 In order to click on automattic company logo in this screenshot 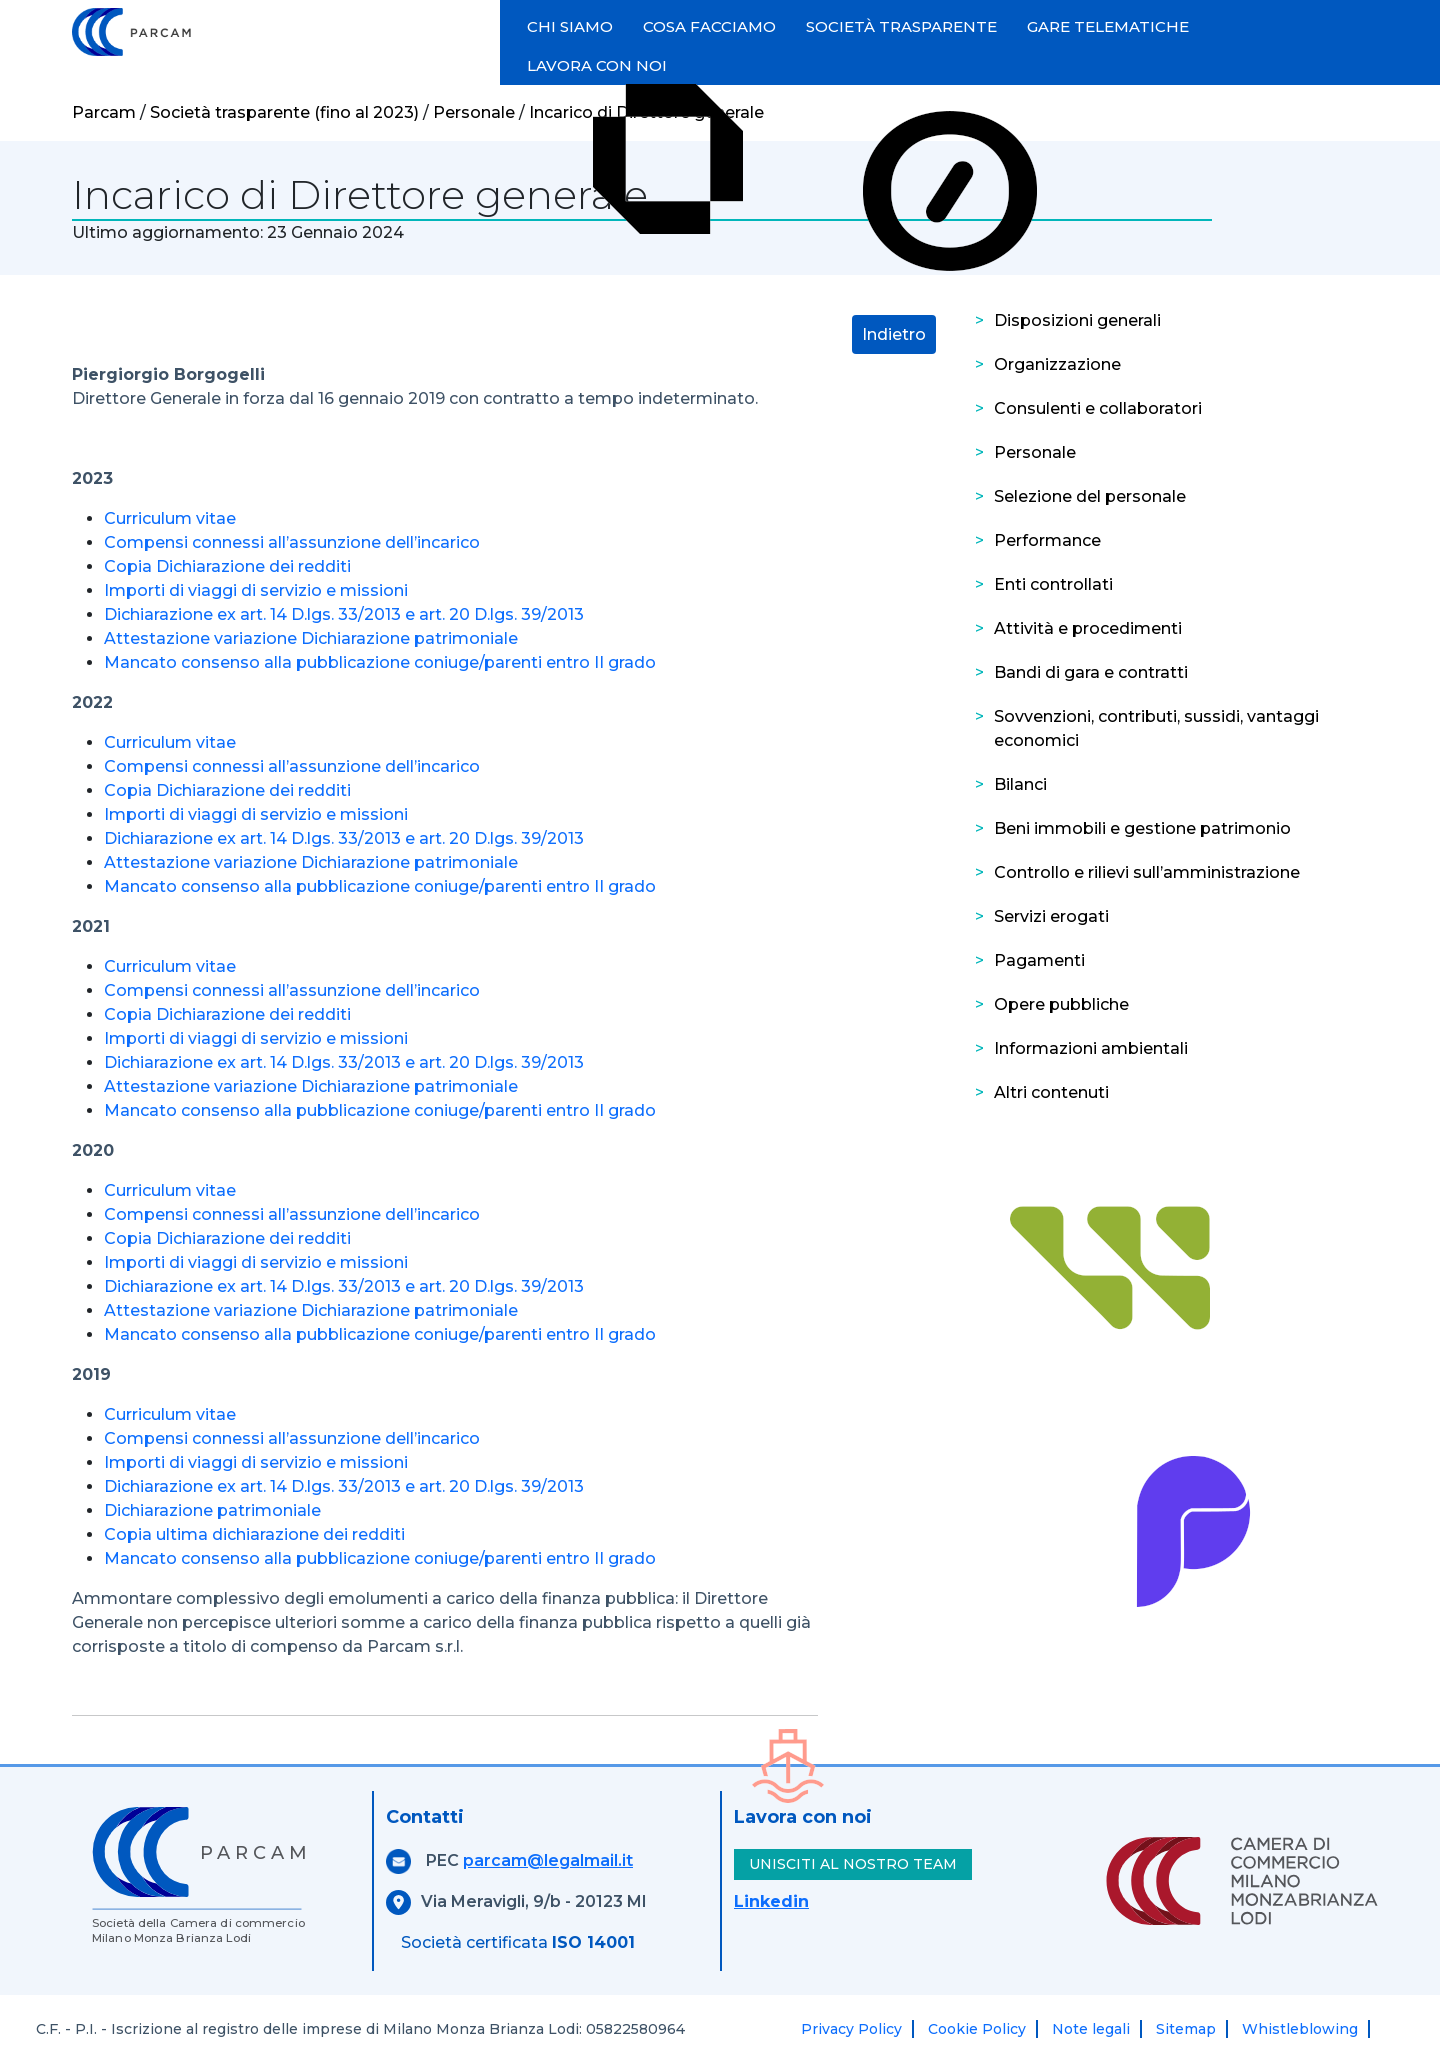, I will do `click(950, 191)`.